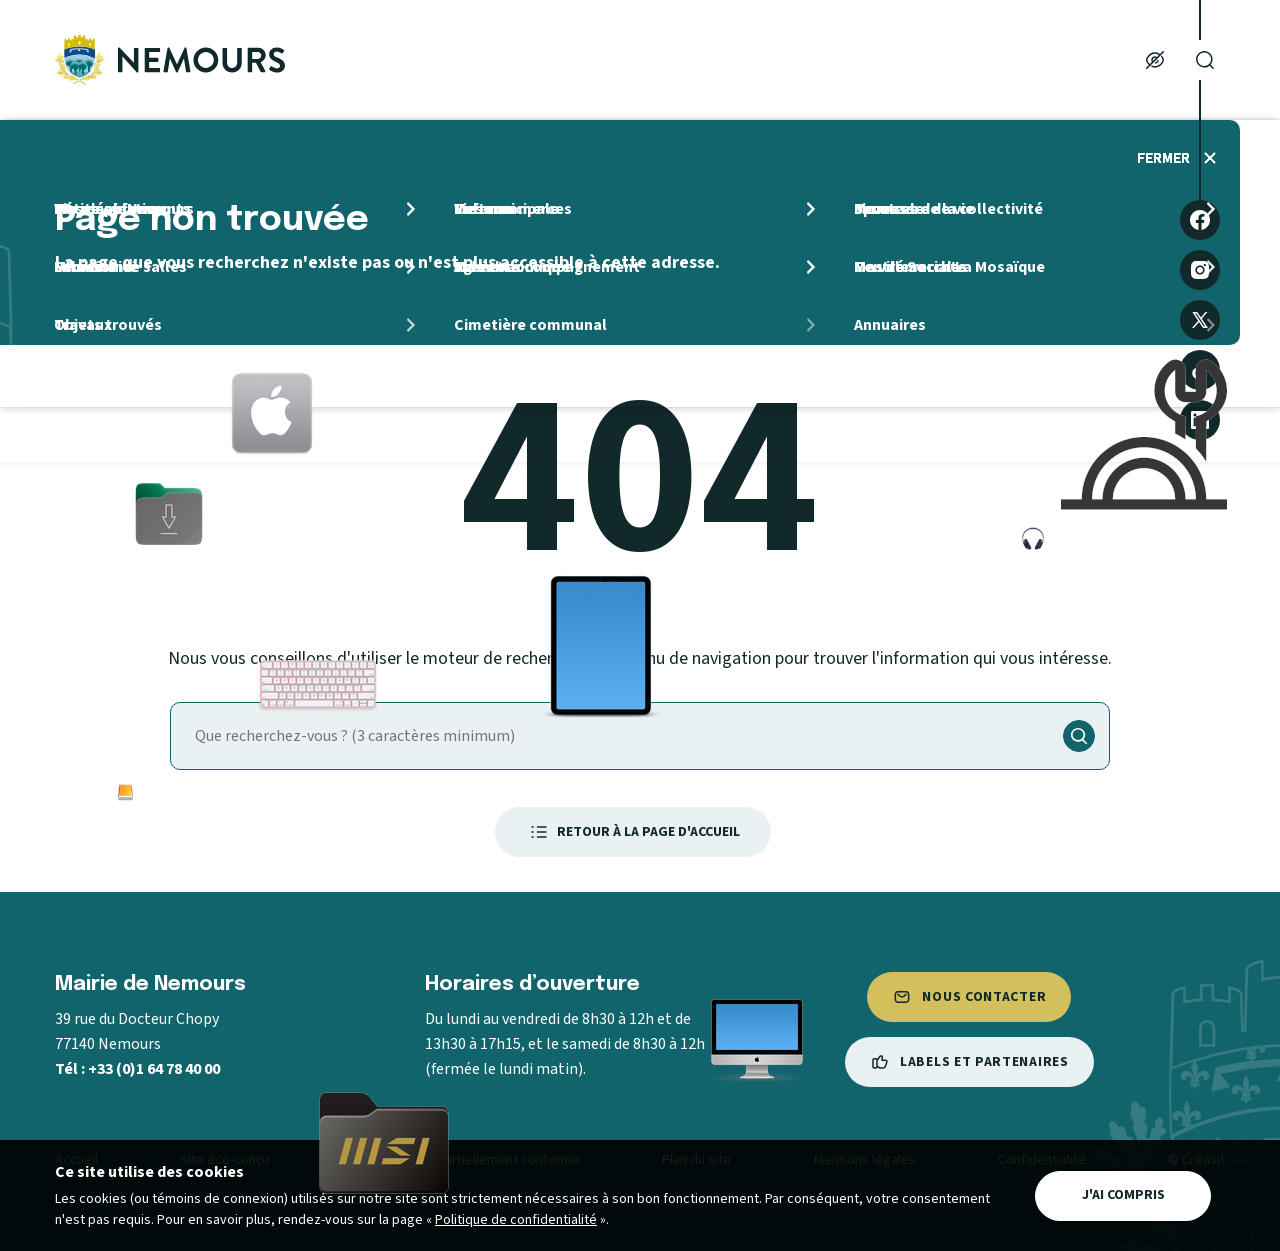 Image resolution: width=1280 pixels, height=1251 pixels. Describe the element at coordinates (1033, 539) in the screenshot. I see `connect bluetooth headphones` at that location.